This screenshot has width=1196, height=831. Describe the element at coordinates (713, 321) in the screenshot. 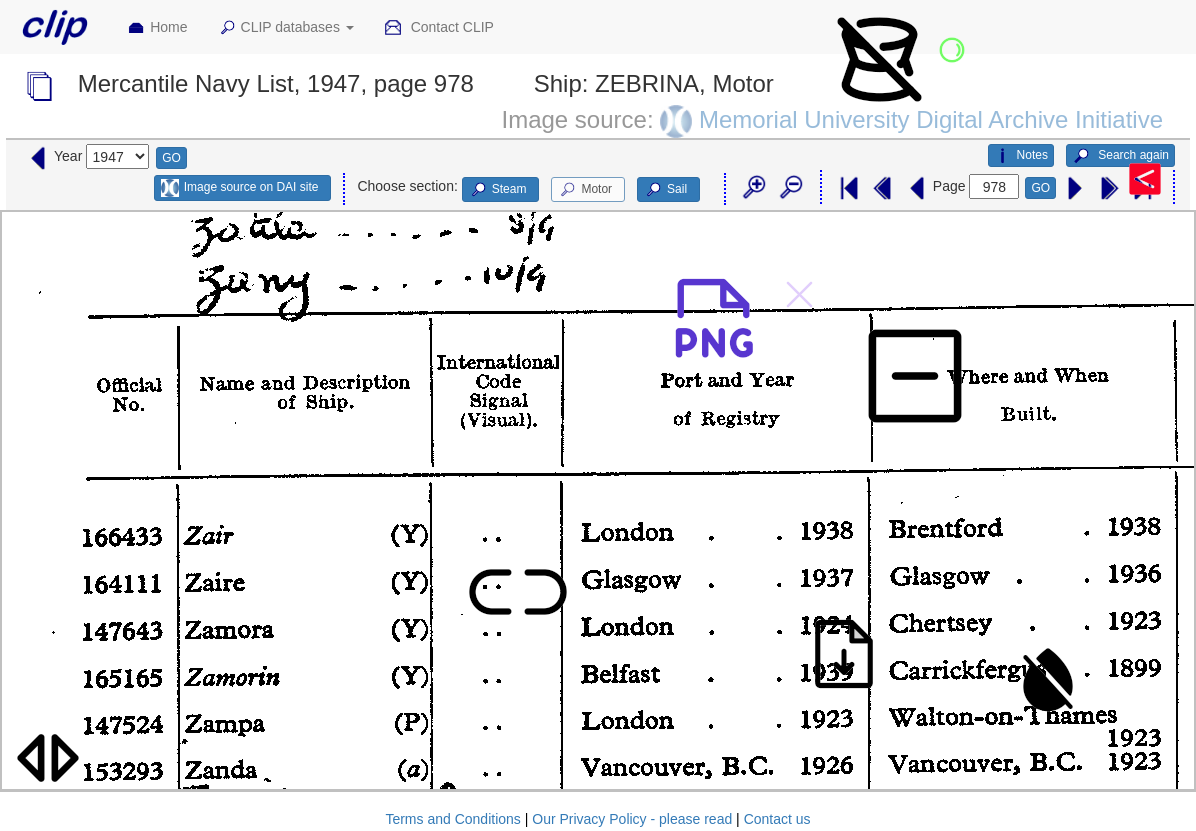

I see `view or open a PNG image file` at that location.